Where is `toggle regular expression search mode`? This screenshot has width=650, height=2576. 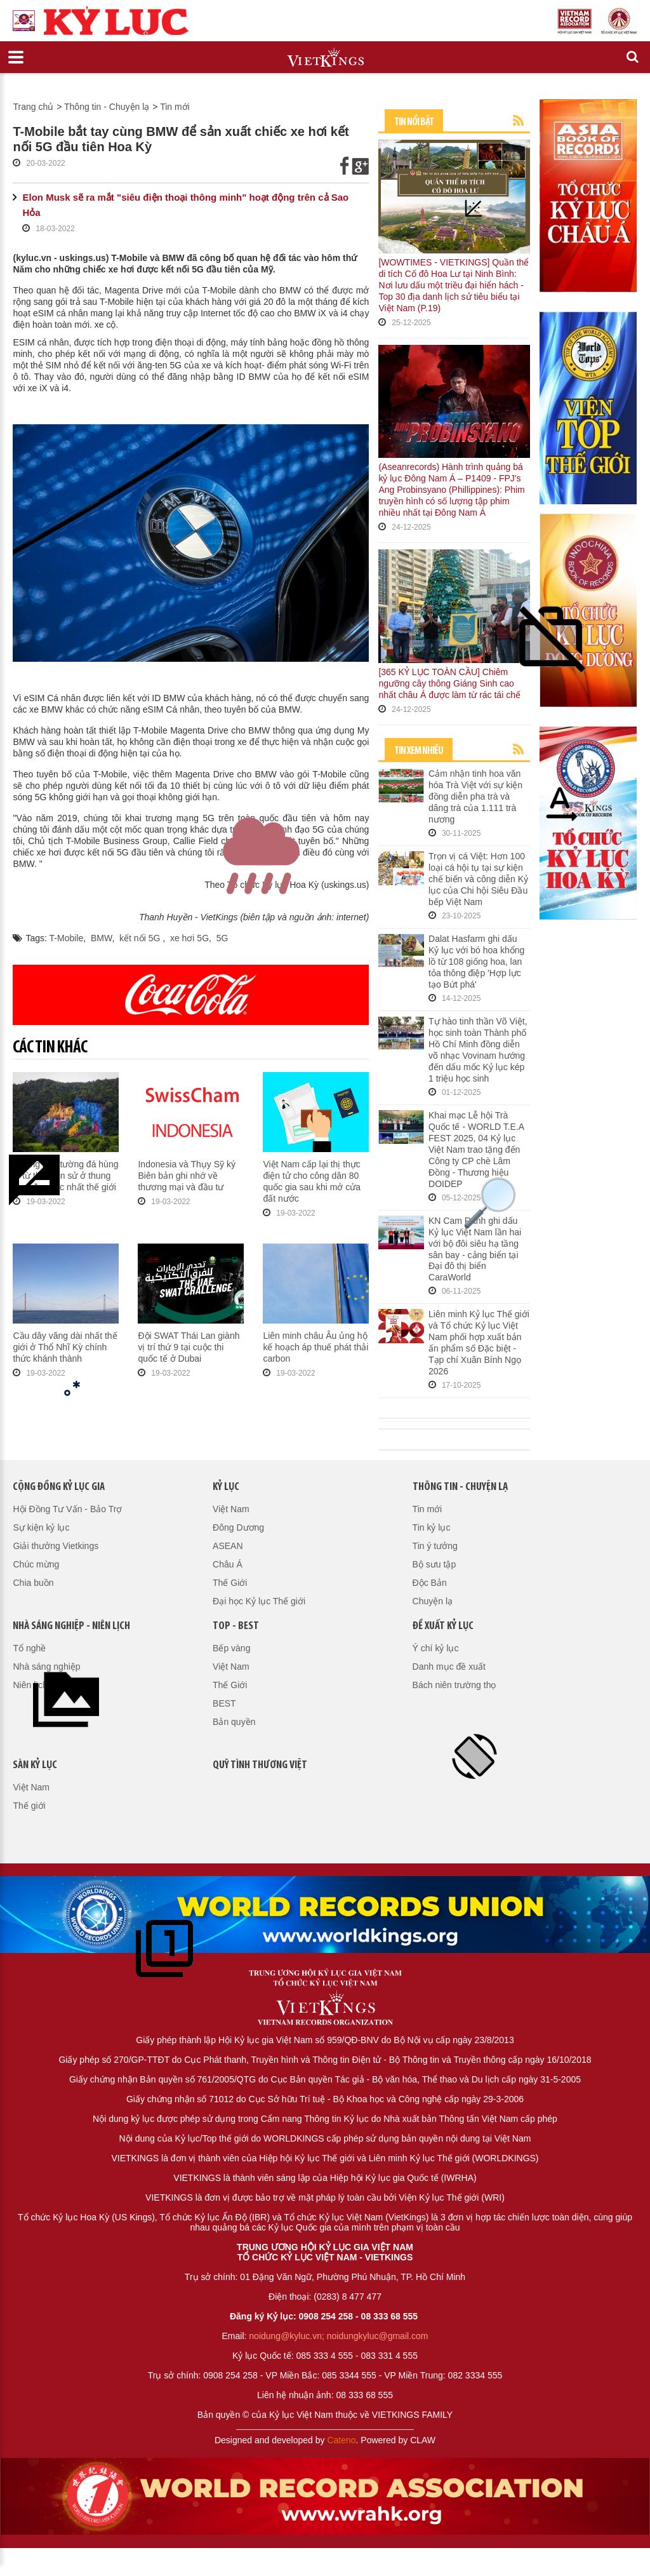
toggle regular expression search mode is located at coordinates (72, 1388).